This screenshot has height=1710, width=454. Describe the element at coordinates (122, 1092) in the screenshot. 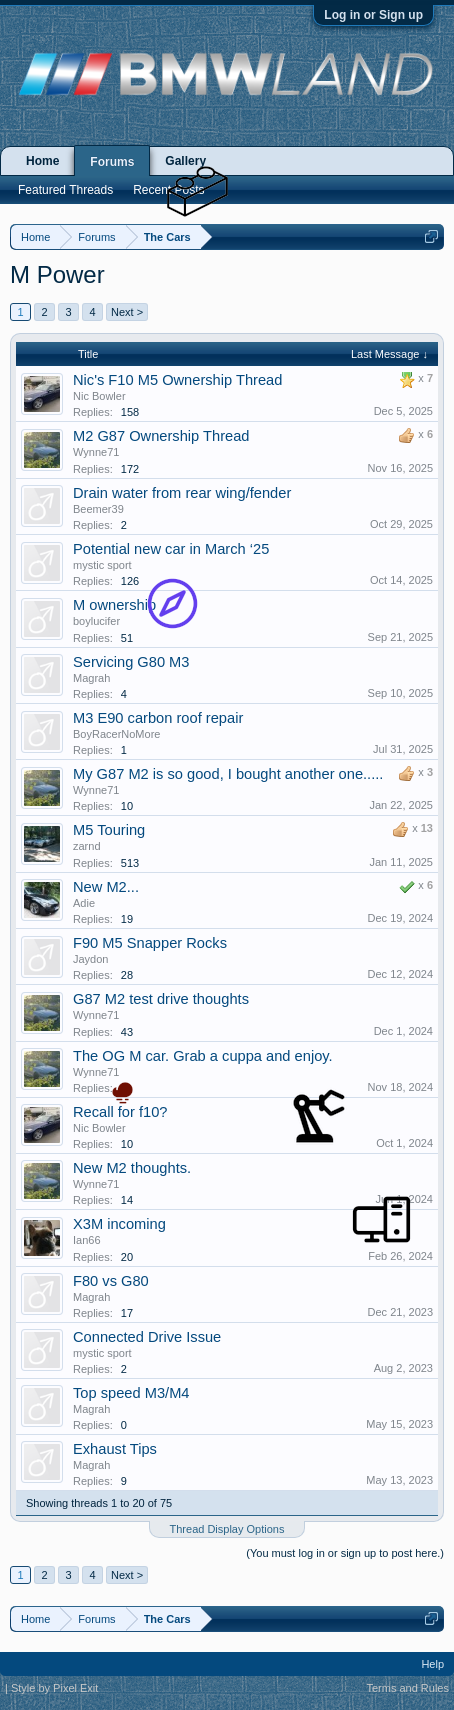

I see `indicates foggy weather conditions` at that location.